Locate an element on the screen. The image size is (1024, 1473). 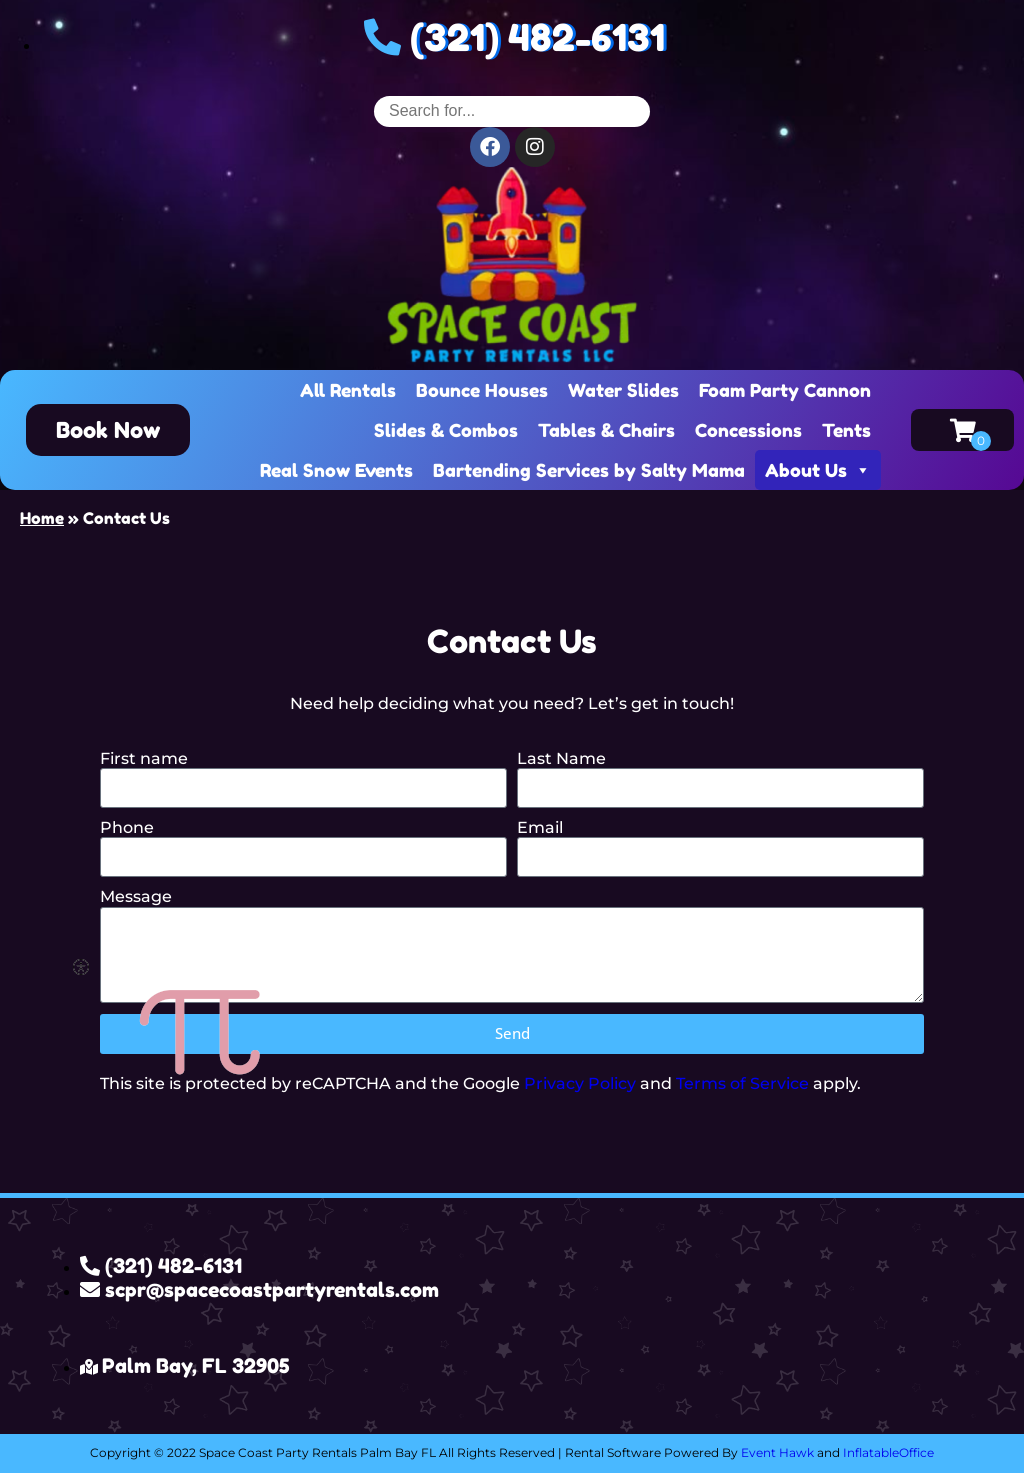
access mathematical constants or formulas is located at coordinates (202, 1030).